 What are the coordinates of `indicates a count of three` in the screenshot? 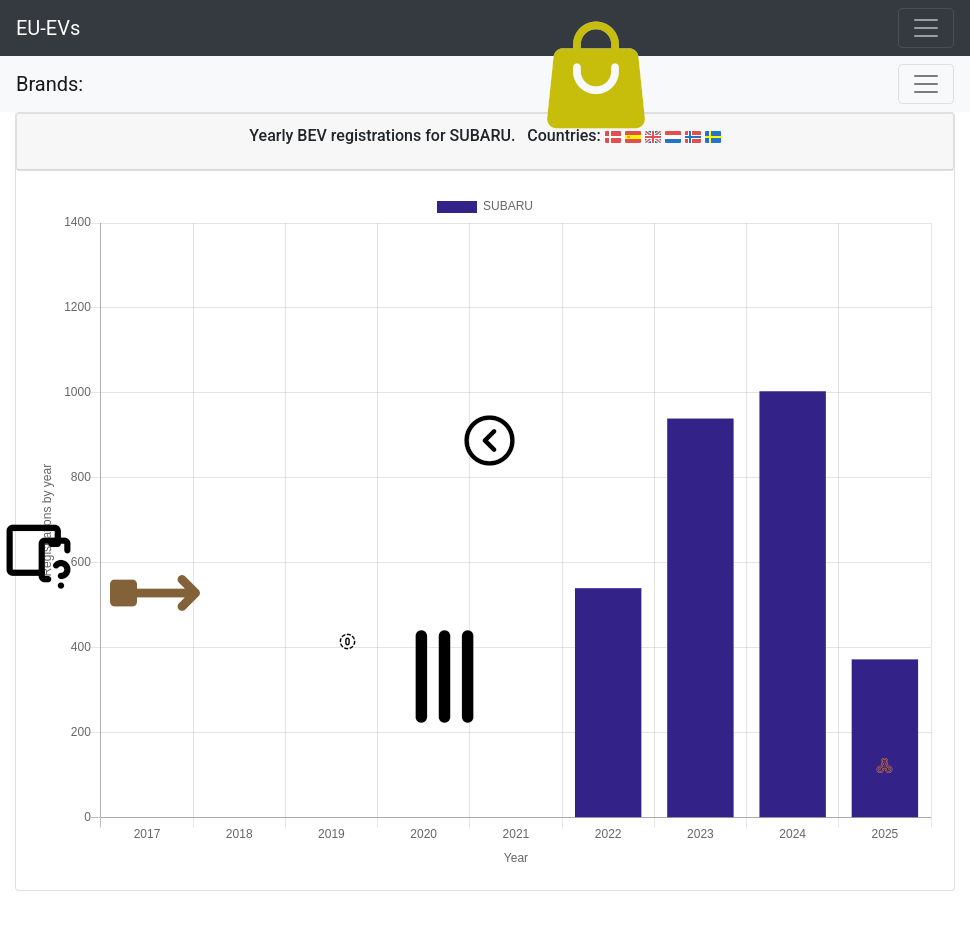 It's located at (444, 676).